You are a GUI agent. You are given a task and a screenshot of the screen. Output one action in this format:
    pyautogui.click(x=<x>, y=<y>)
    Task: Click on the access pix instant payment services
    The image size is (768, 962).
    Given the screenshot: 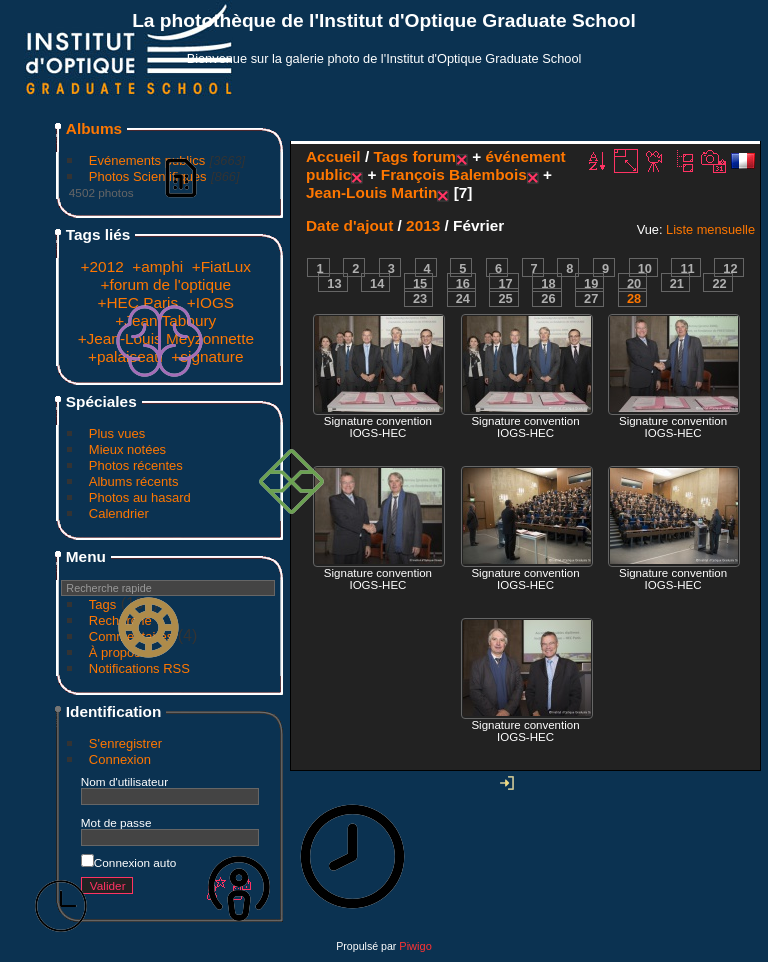 What is the action you would take?
    pyautogui.click(x=291, y=481)
    